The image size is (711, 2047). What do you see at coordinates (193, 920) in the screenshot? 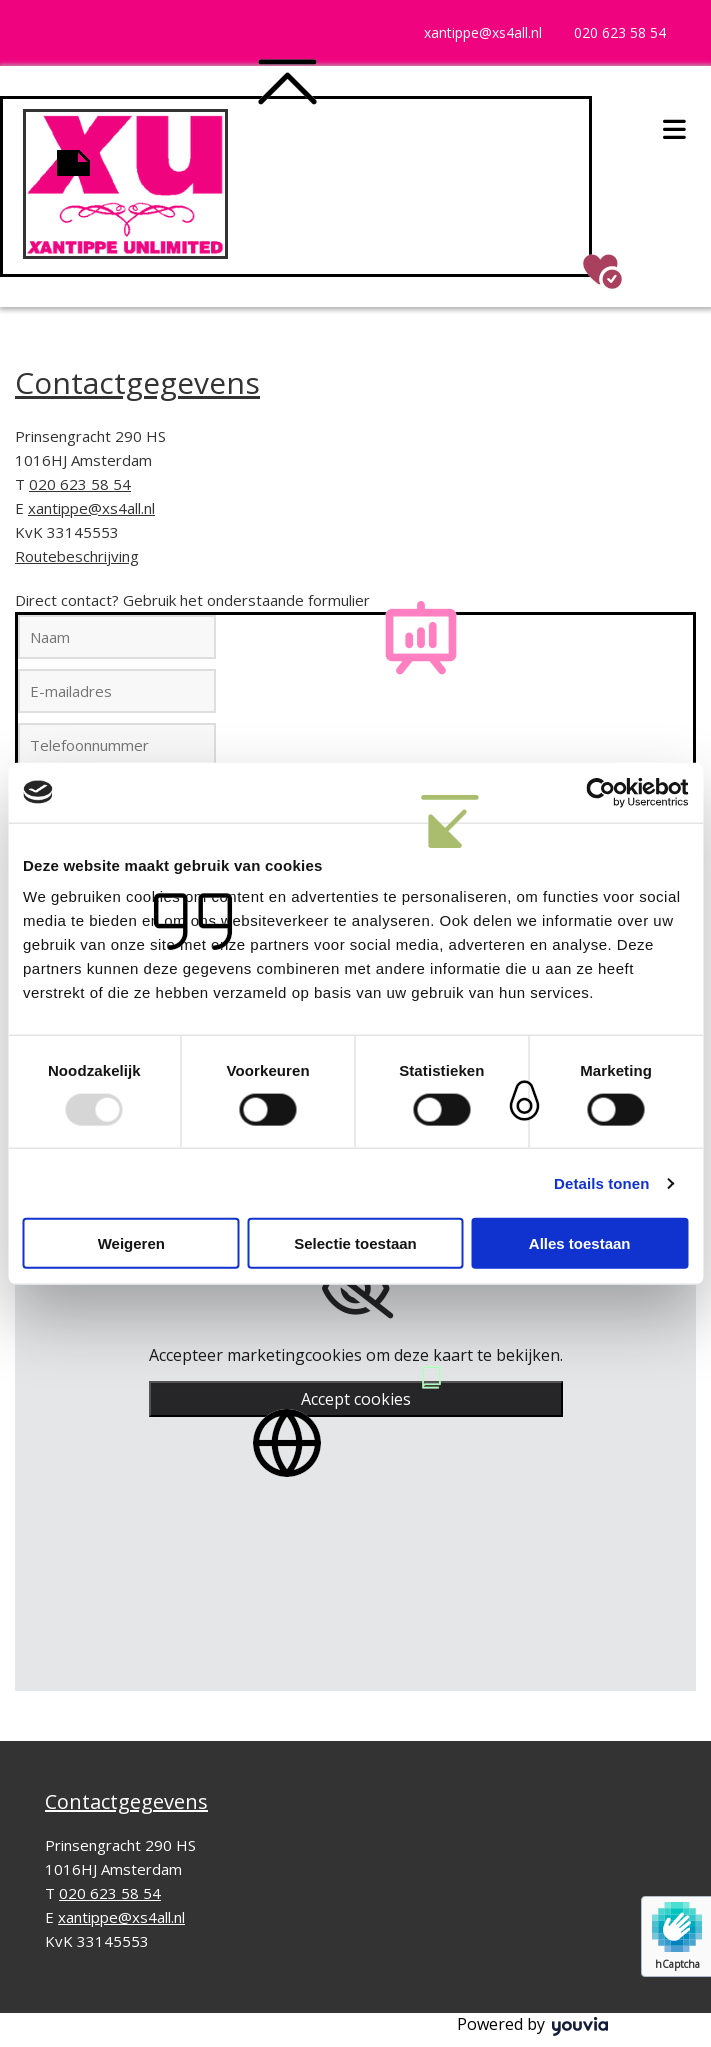
I see `insert a block quote` at bounding box center [193, 920].